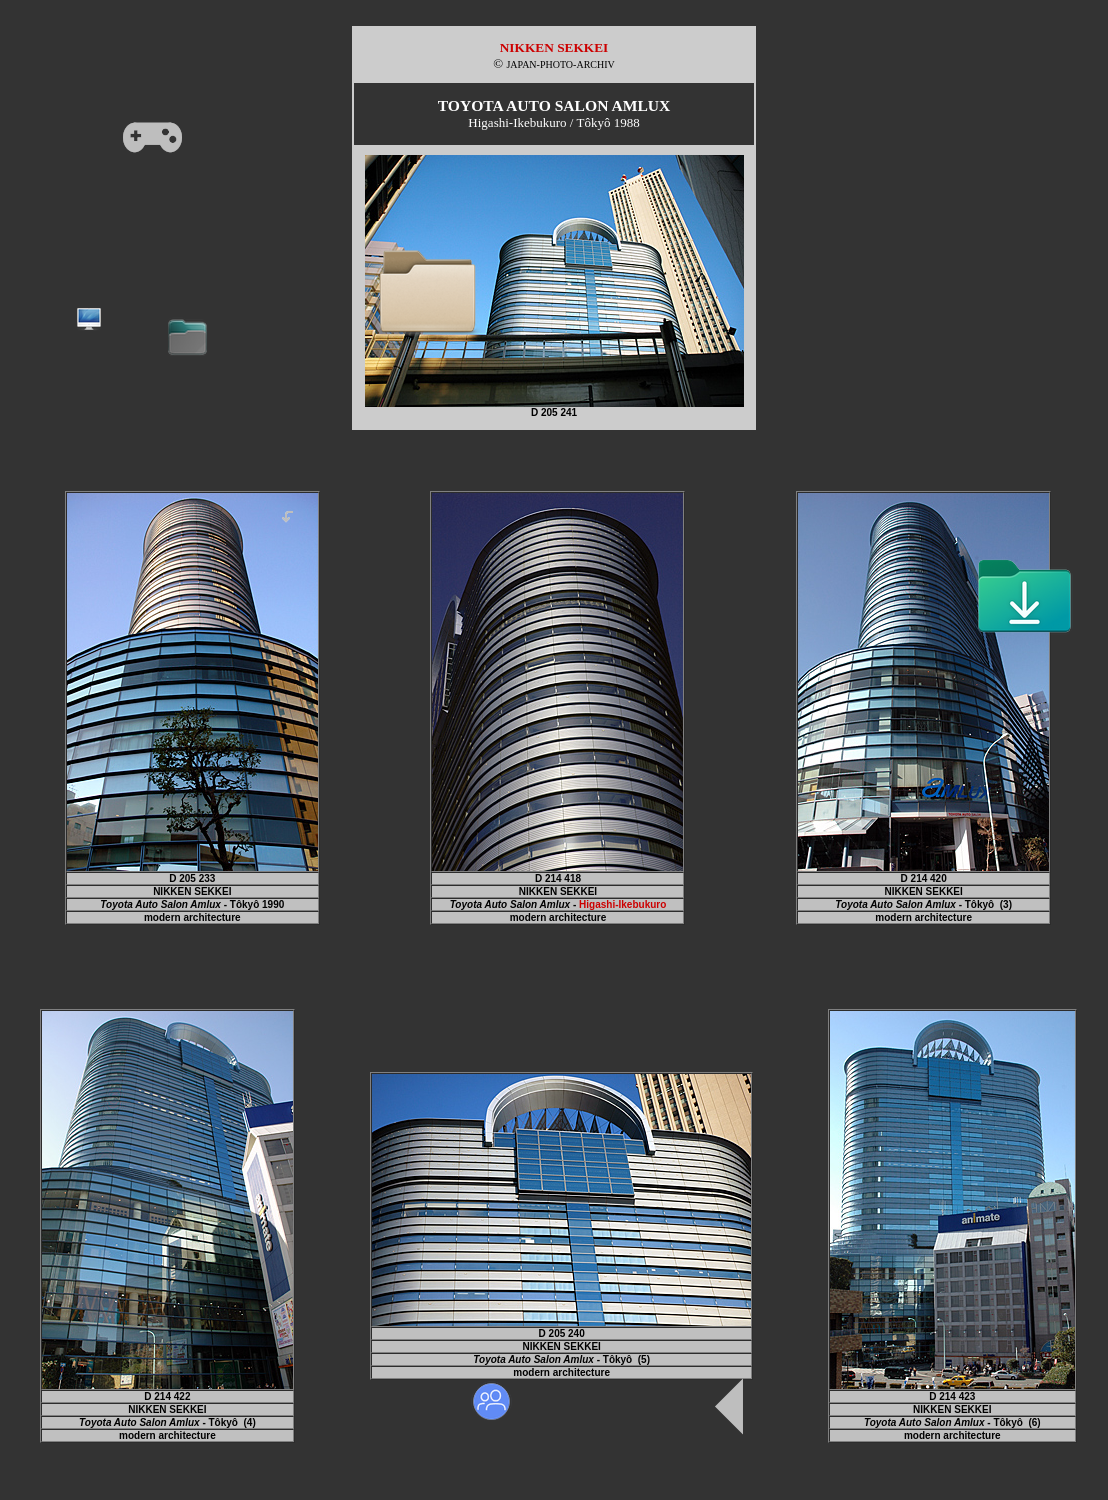 The width and height of the screenshot is (1108, 1500). Describe the element at coordinates (1024, 598) in the screenshot. I see `open your downloads folder` at that location.